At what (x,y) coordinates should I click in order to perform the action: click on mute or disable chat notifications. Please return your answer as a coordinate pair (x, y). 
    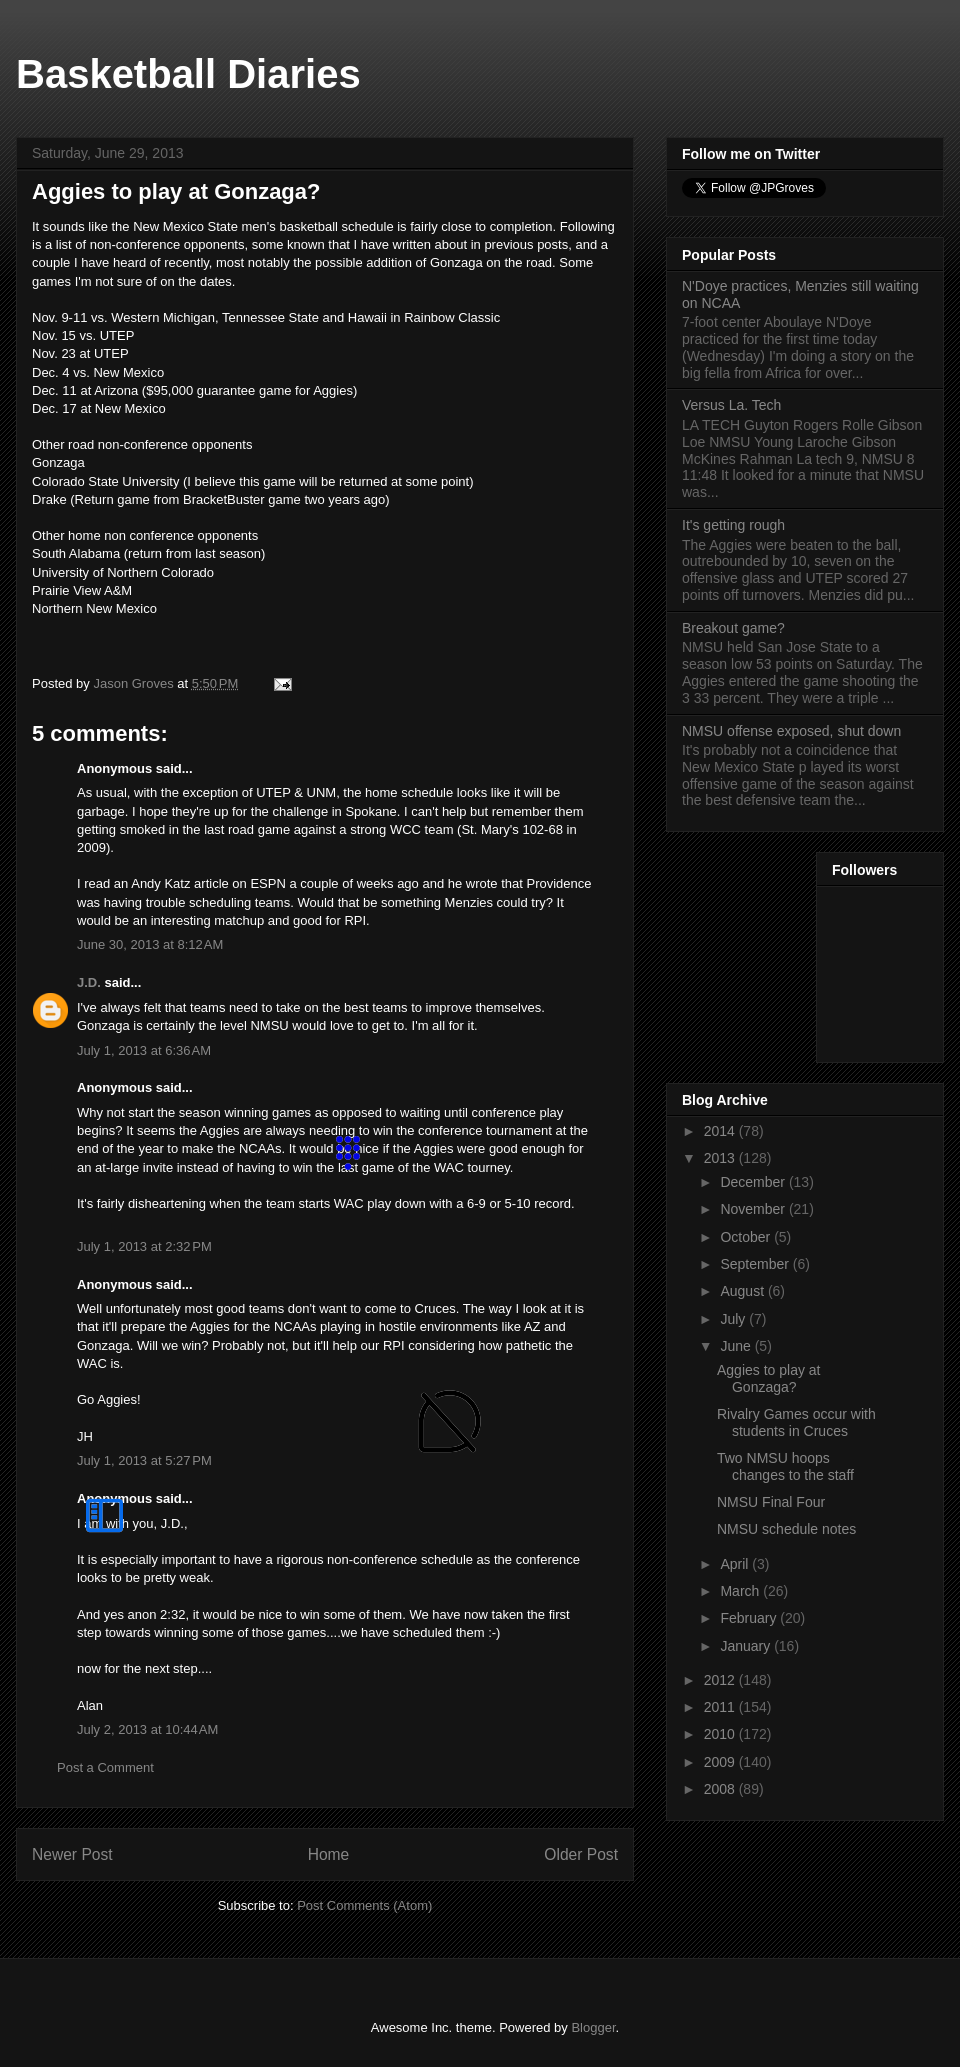
    Looking at the image, I should click on (448, 1422).